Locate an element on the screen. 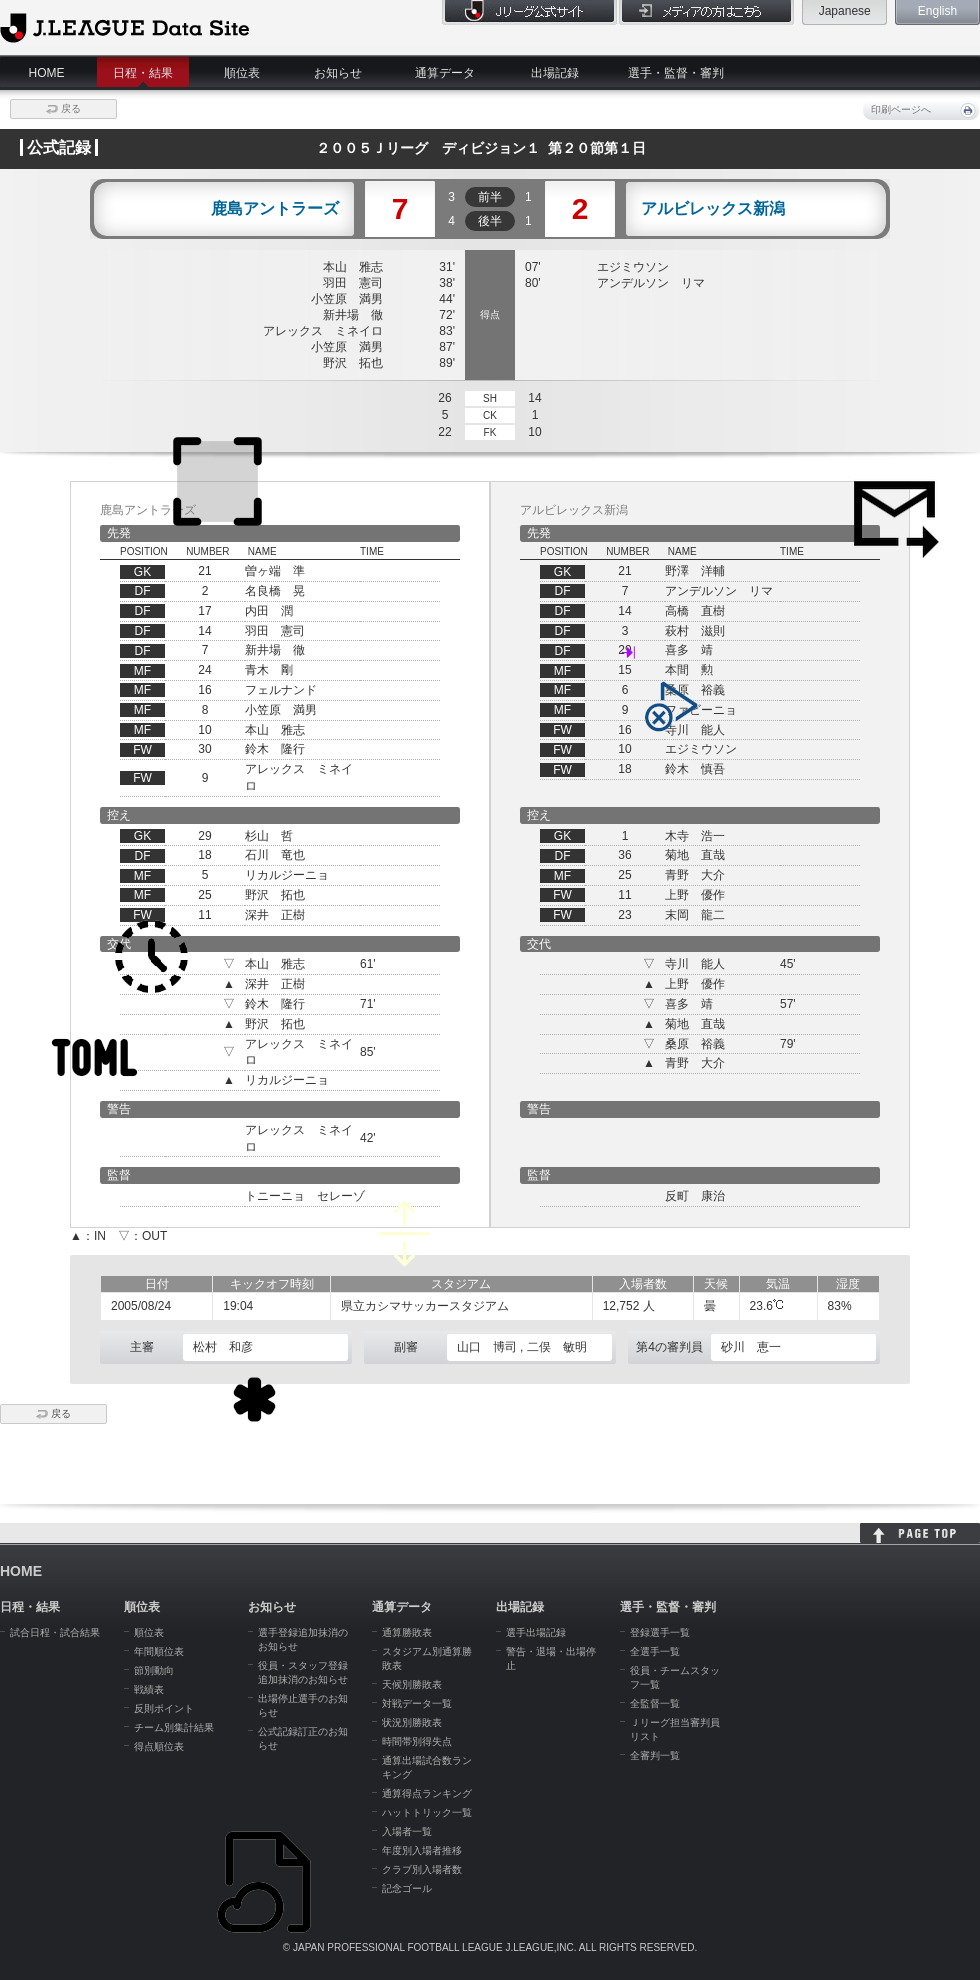 This screenshot has width=980, height=1980. expand content vertically is located at coordinates (404, 1233).